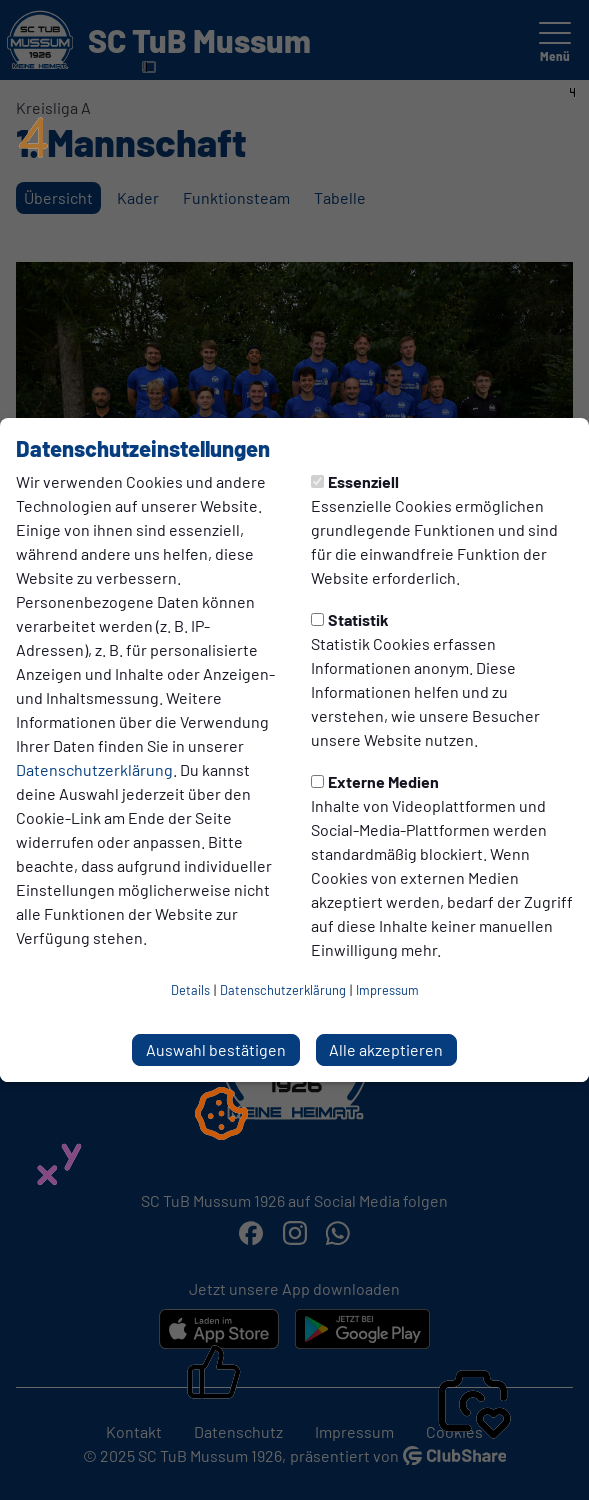 This screenshot has height=1500, width=589. Describe the element at coordinates (149, 67) in the screenshot. I see `toggle the sidebar panel` at that location.